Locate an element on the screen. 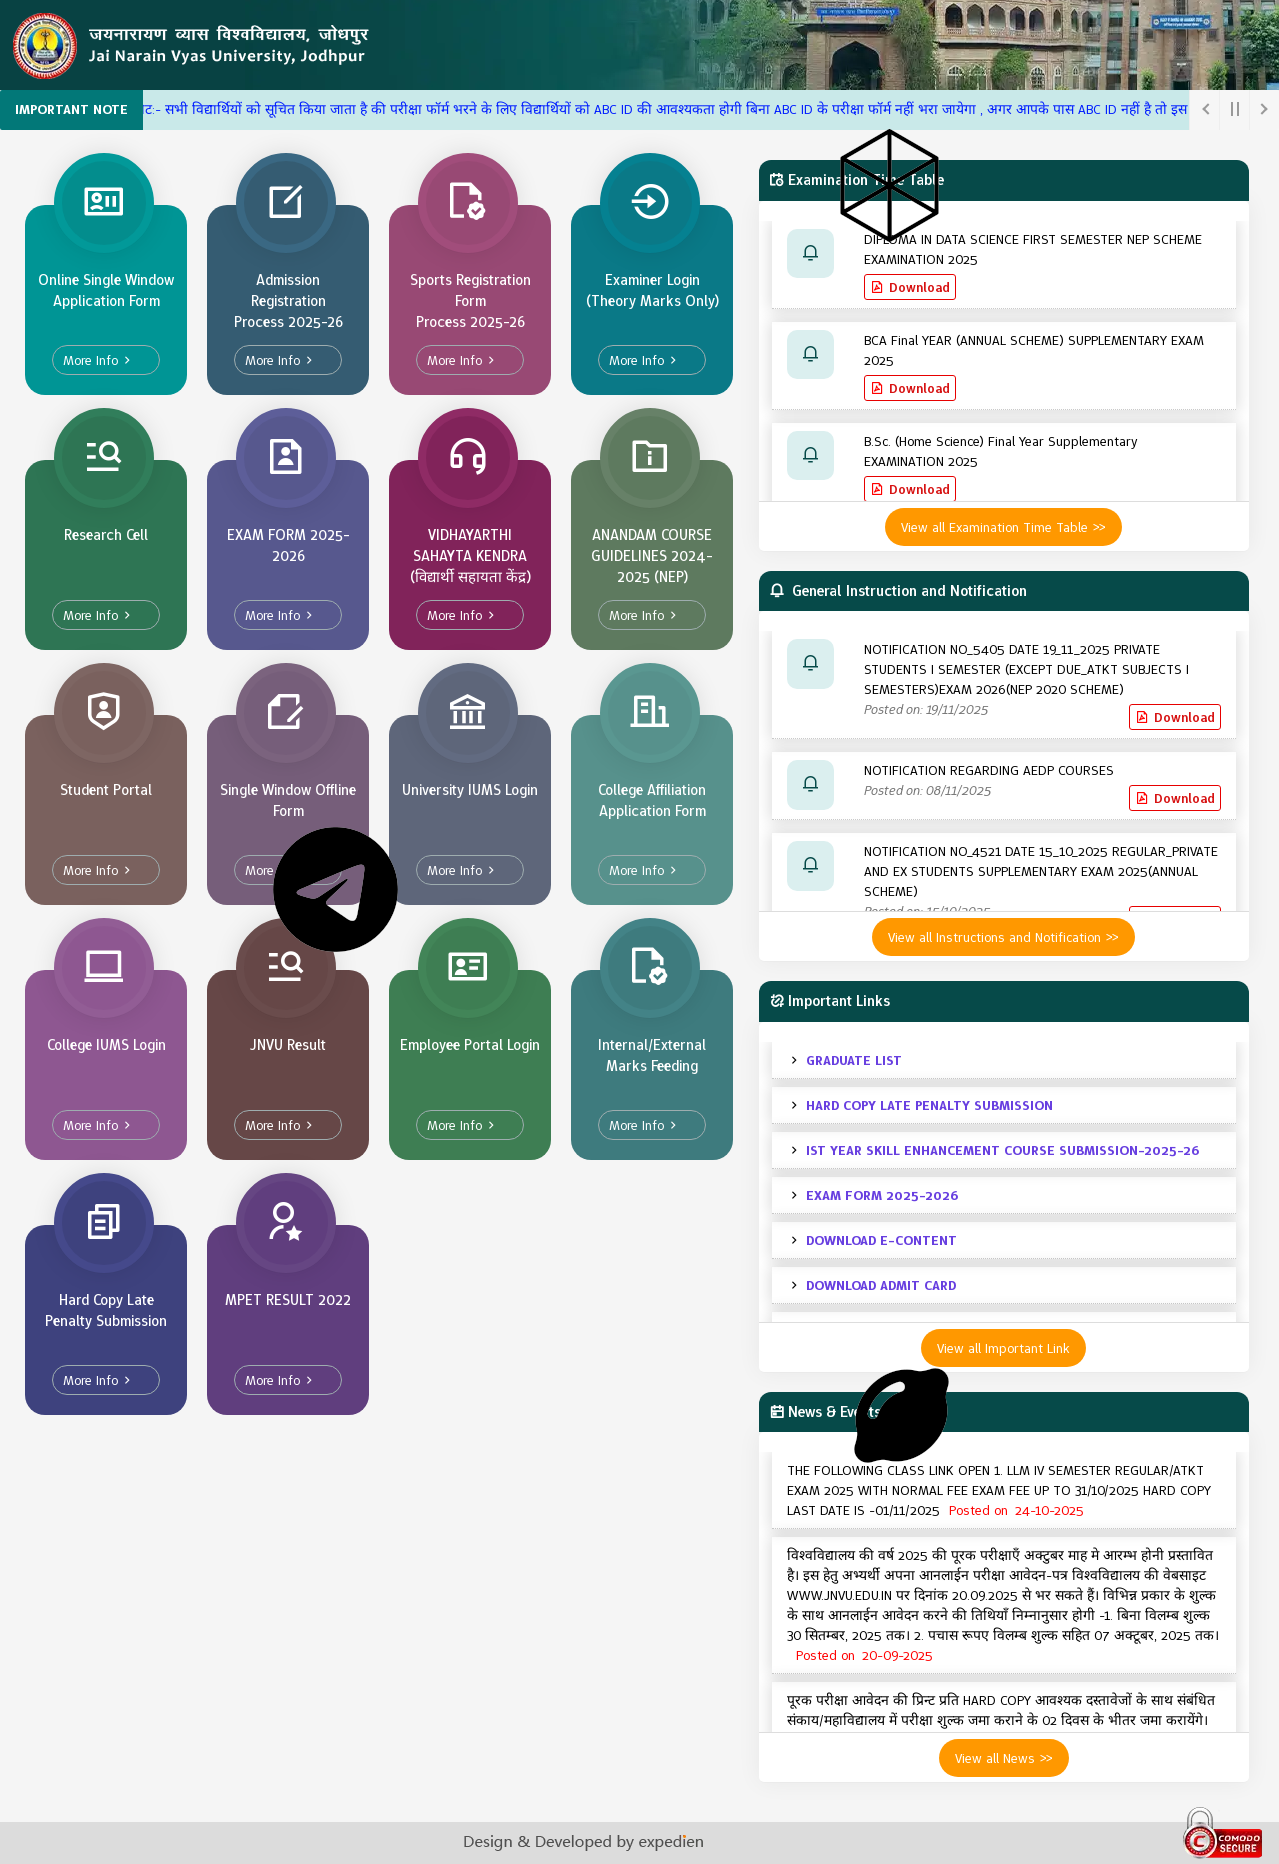 The height and width of the screenshot is (1864, 1279). indicates fresh or organic content is located at coordinates (901, 1415).